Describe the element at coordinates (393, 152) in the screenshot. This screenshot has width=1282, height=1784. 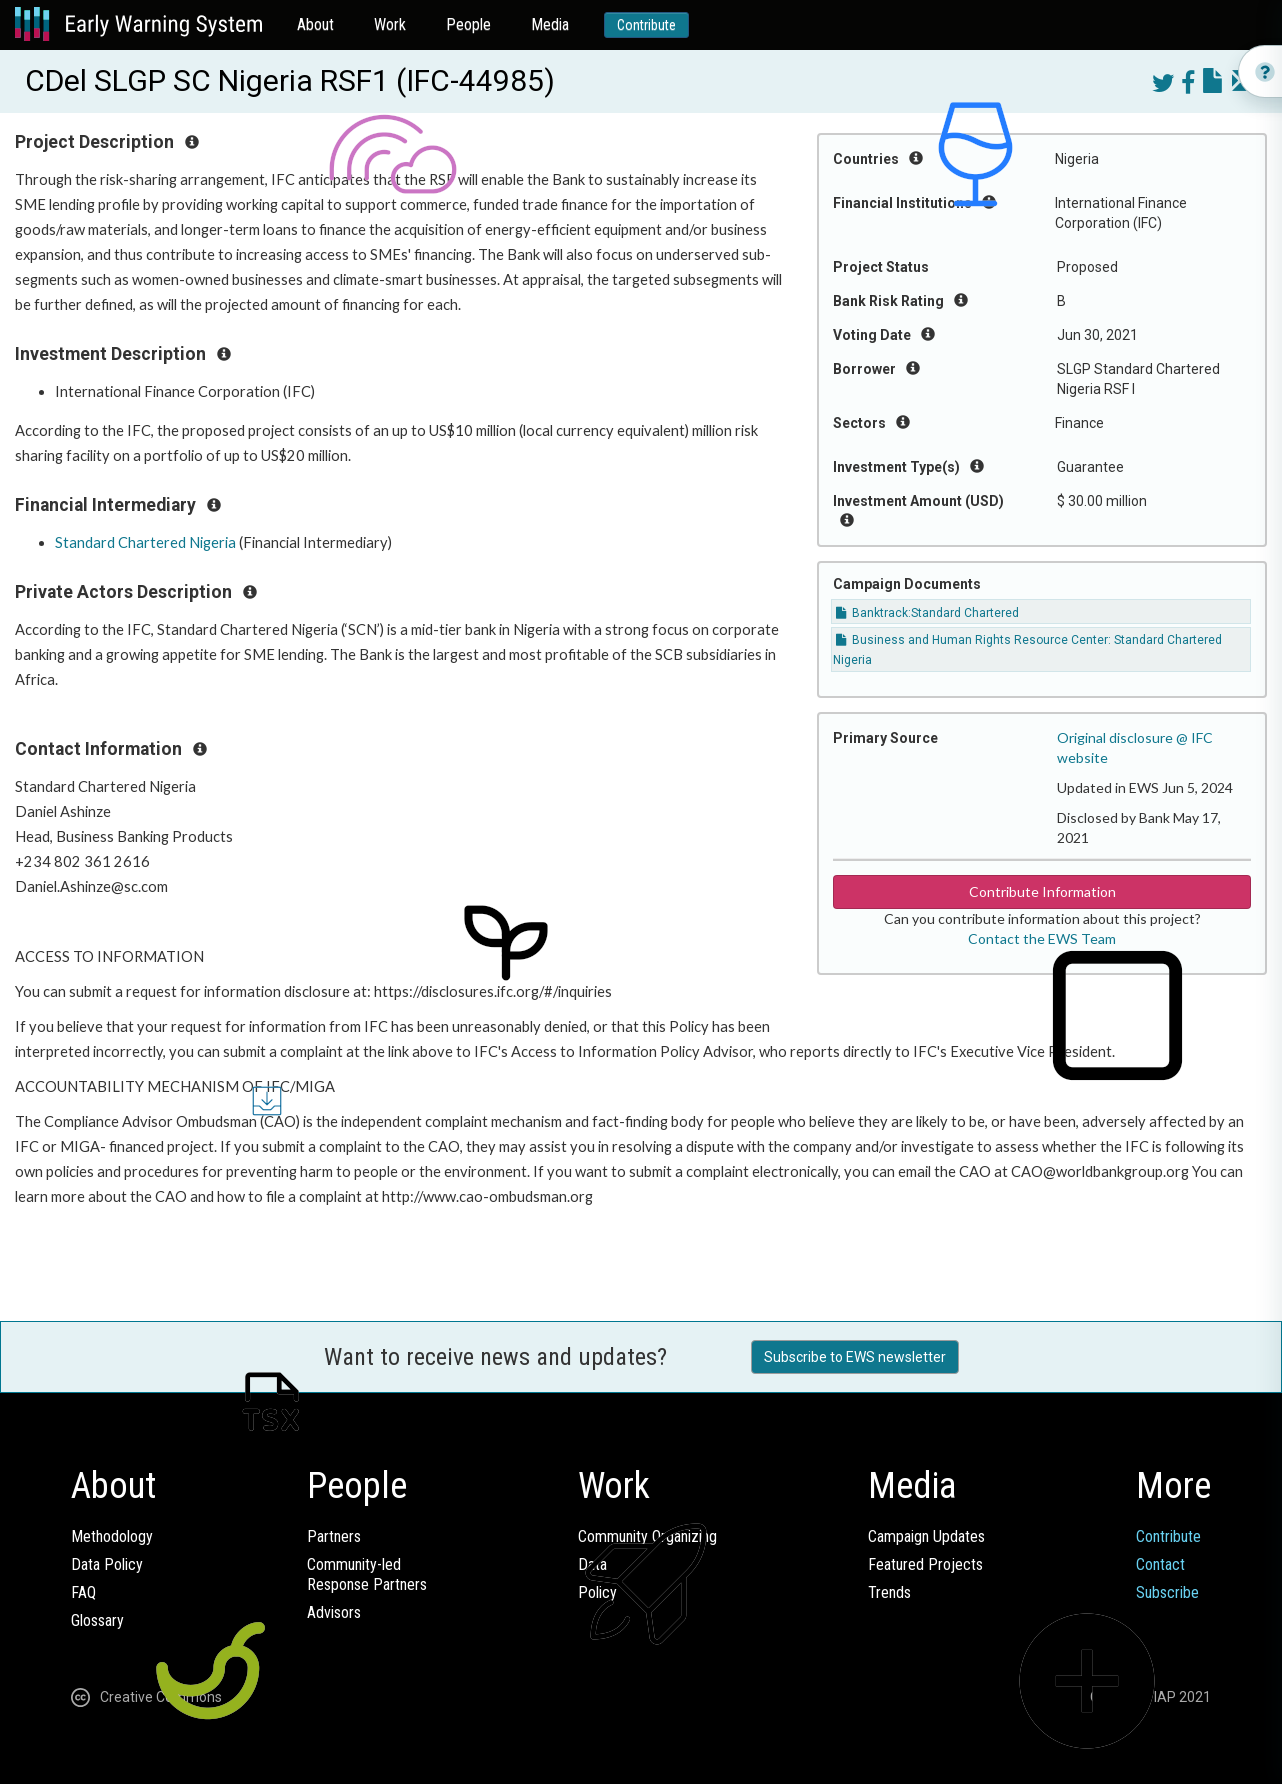
I see `view weather conditions` at that location.